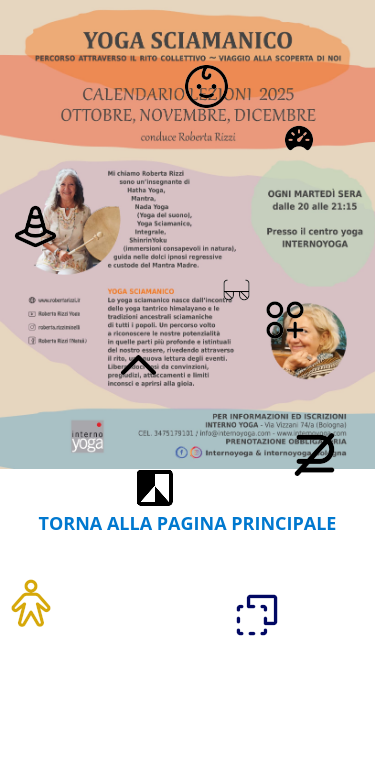 The width and height of the screenshot is (375, 757). Describe the element at coordinates (35, 226) in the screenshot. I see `indicates an area under construction or maintenance` at that location.